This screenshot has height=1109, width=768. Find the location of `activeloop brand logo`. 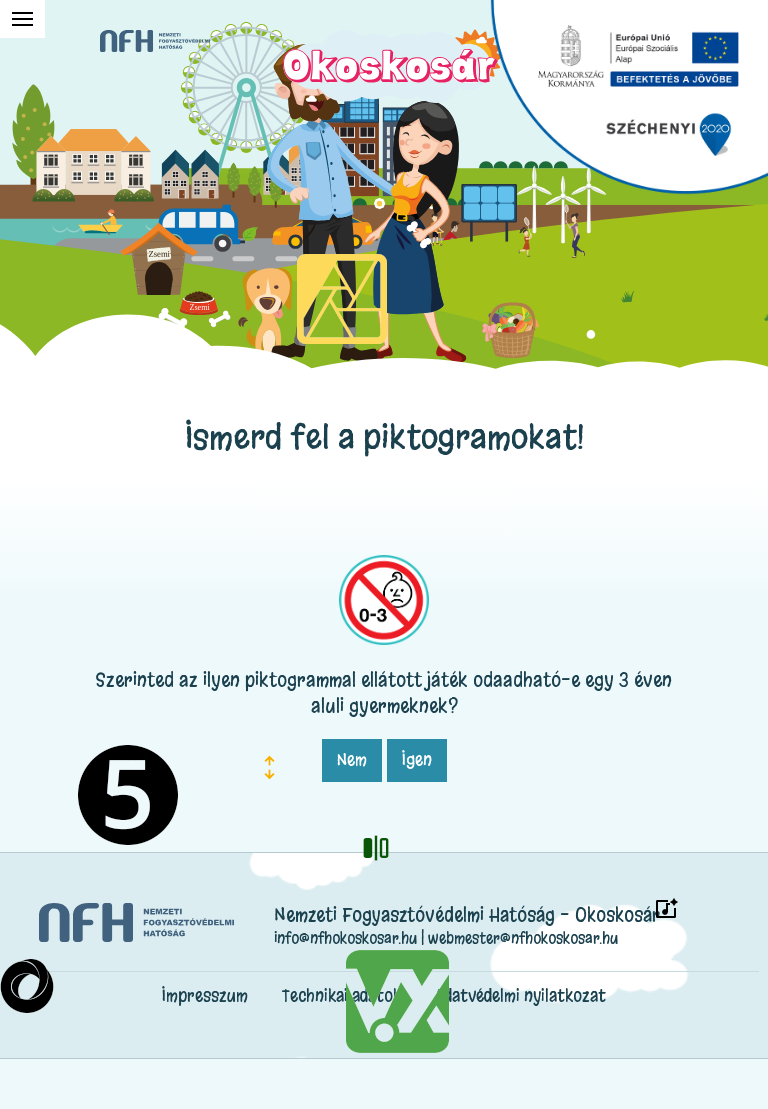

activeloop brand logo is located at coordinates (27, 986).